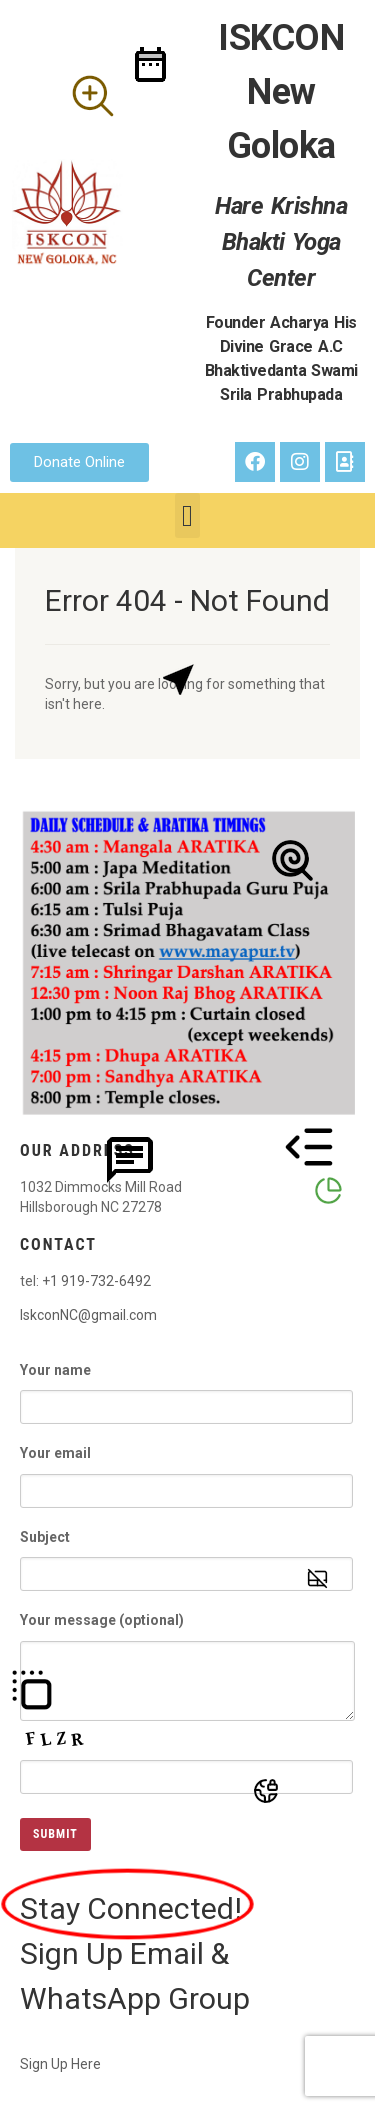 The height and width of the screenshot is (2110, 375). I want to click on select a date range, so click(150, 64).